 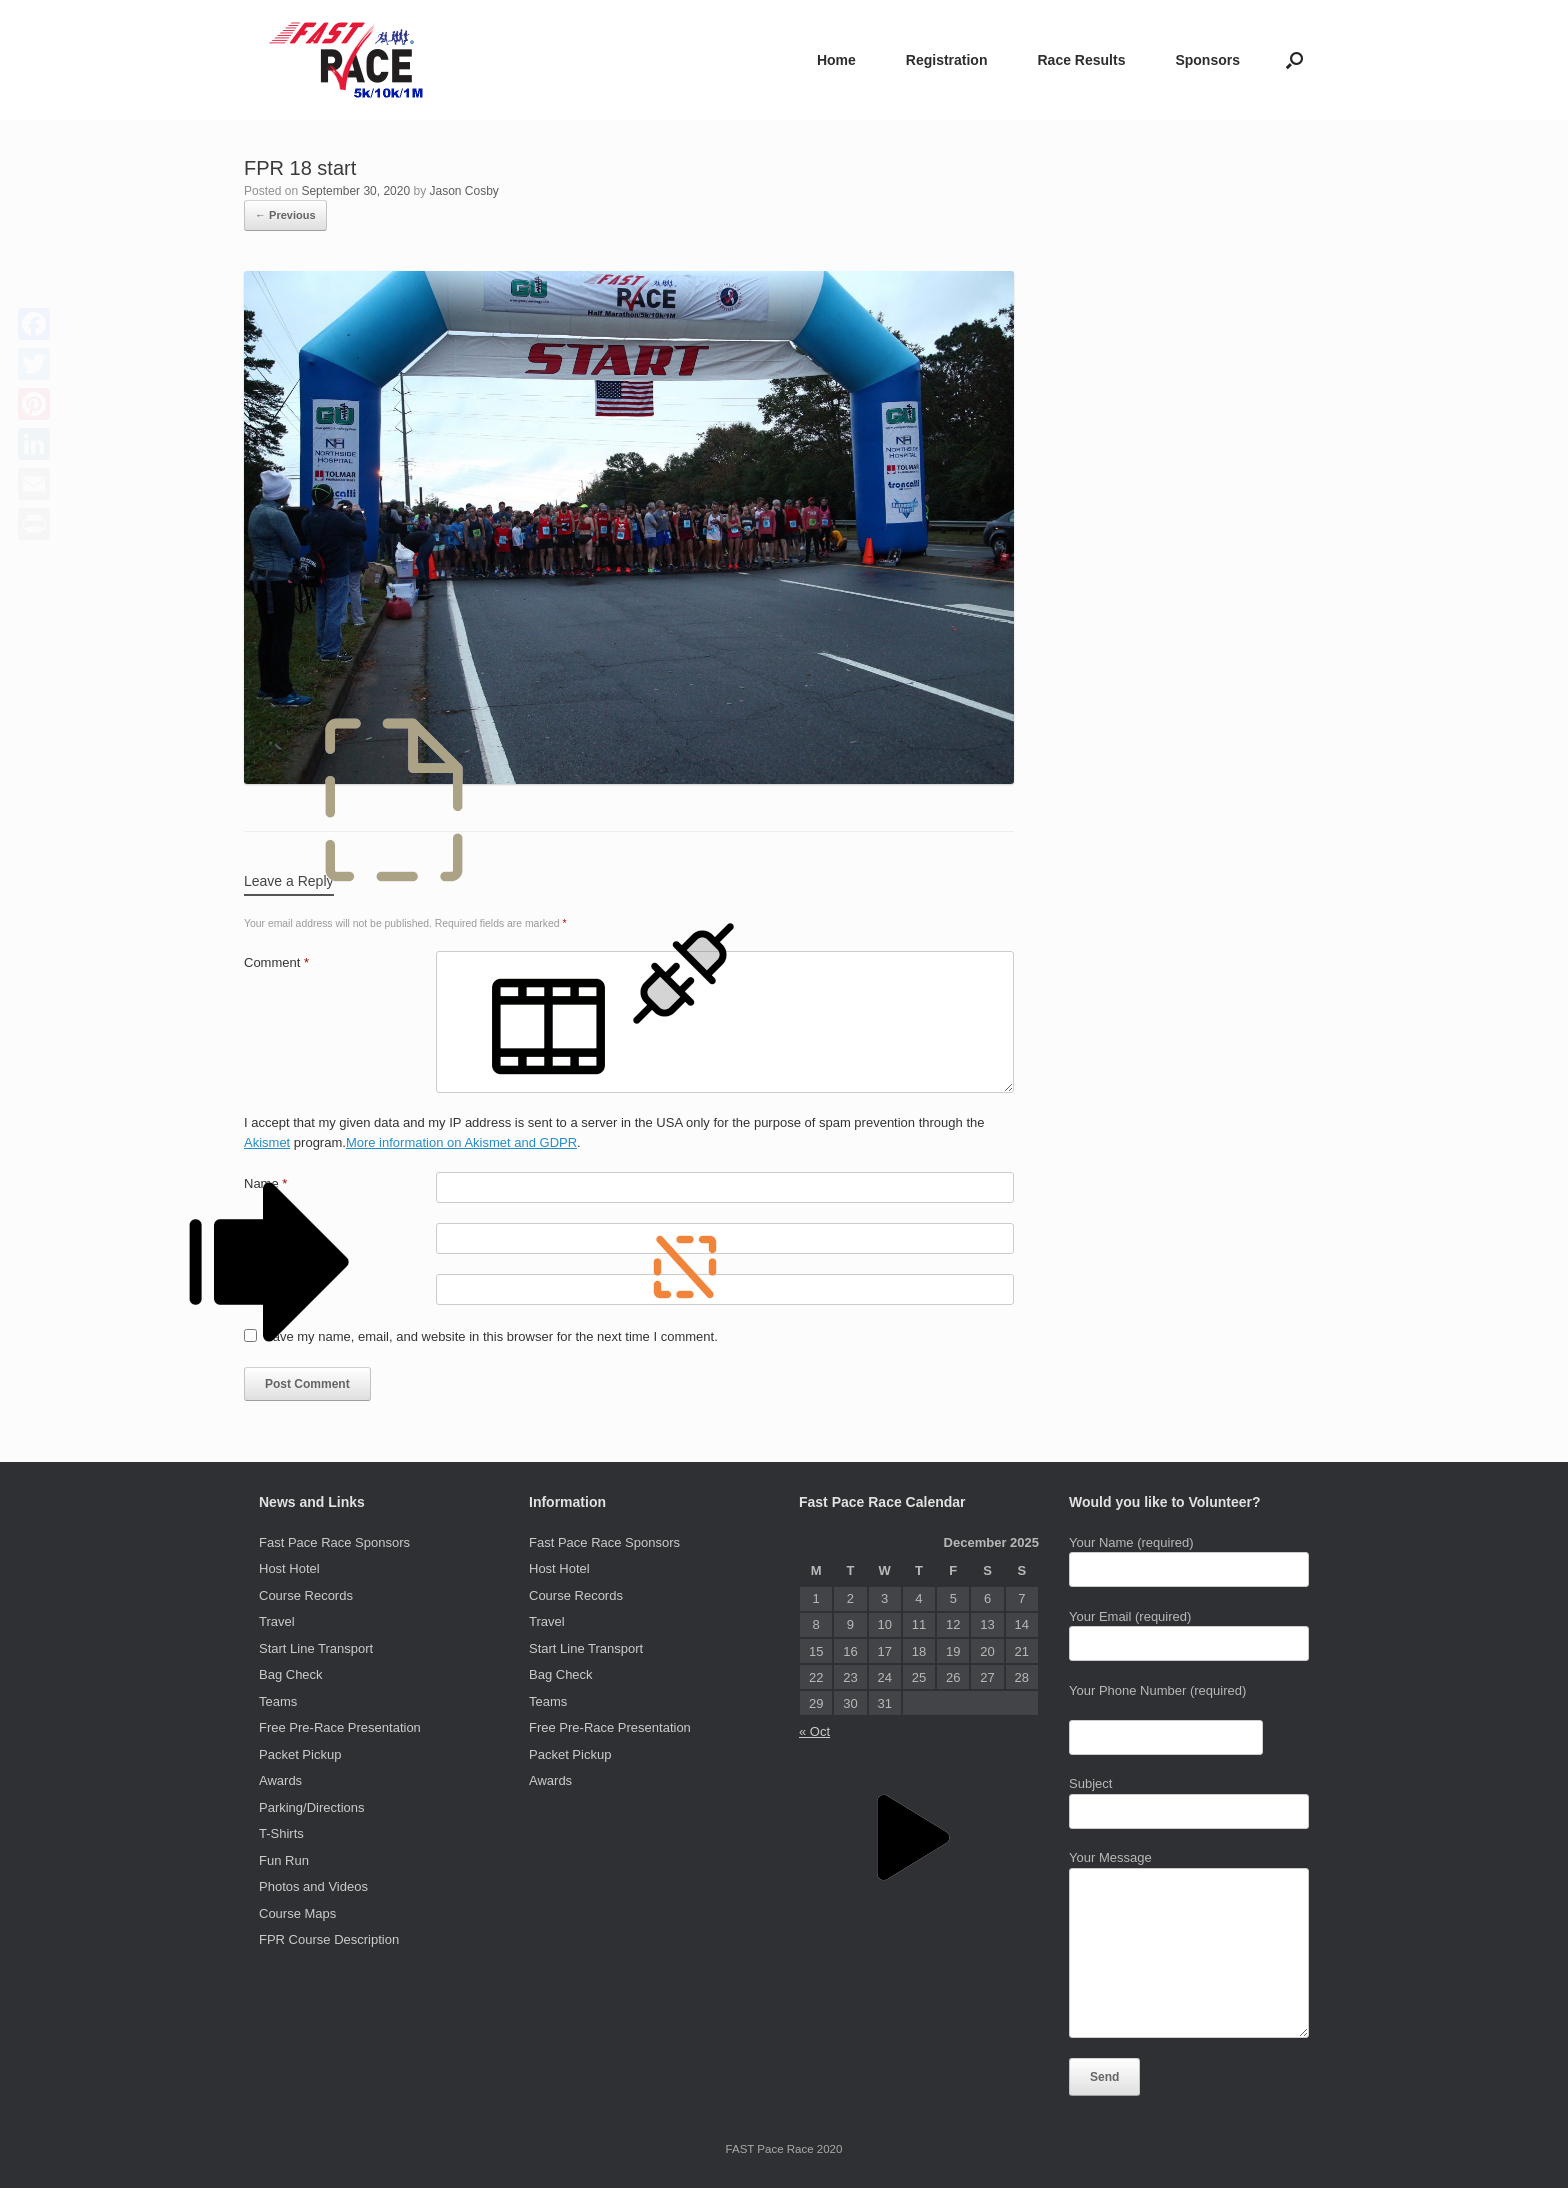 I want to click on disable selection mode, so click(x=685, y=1267).